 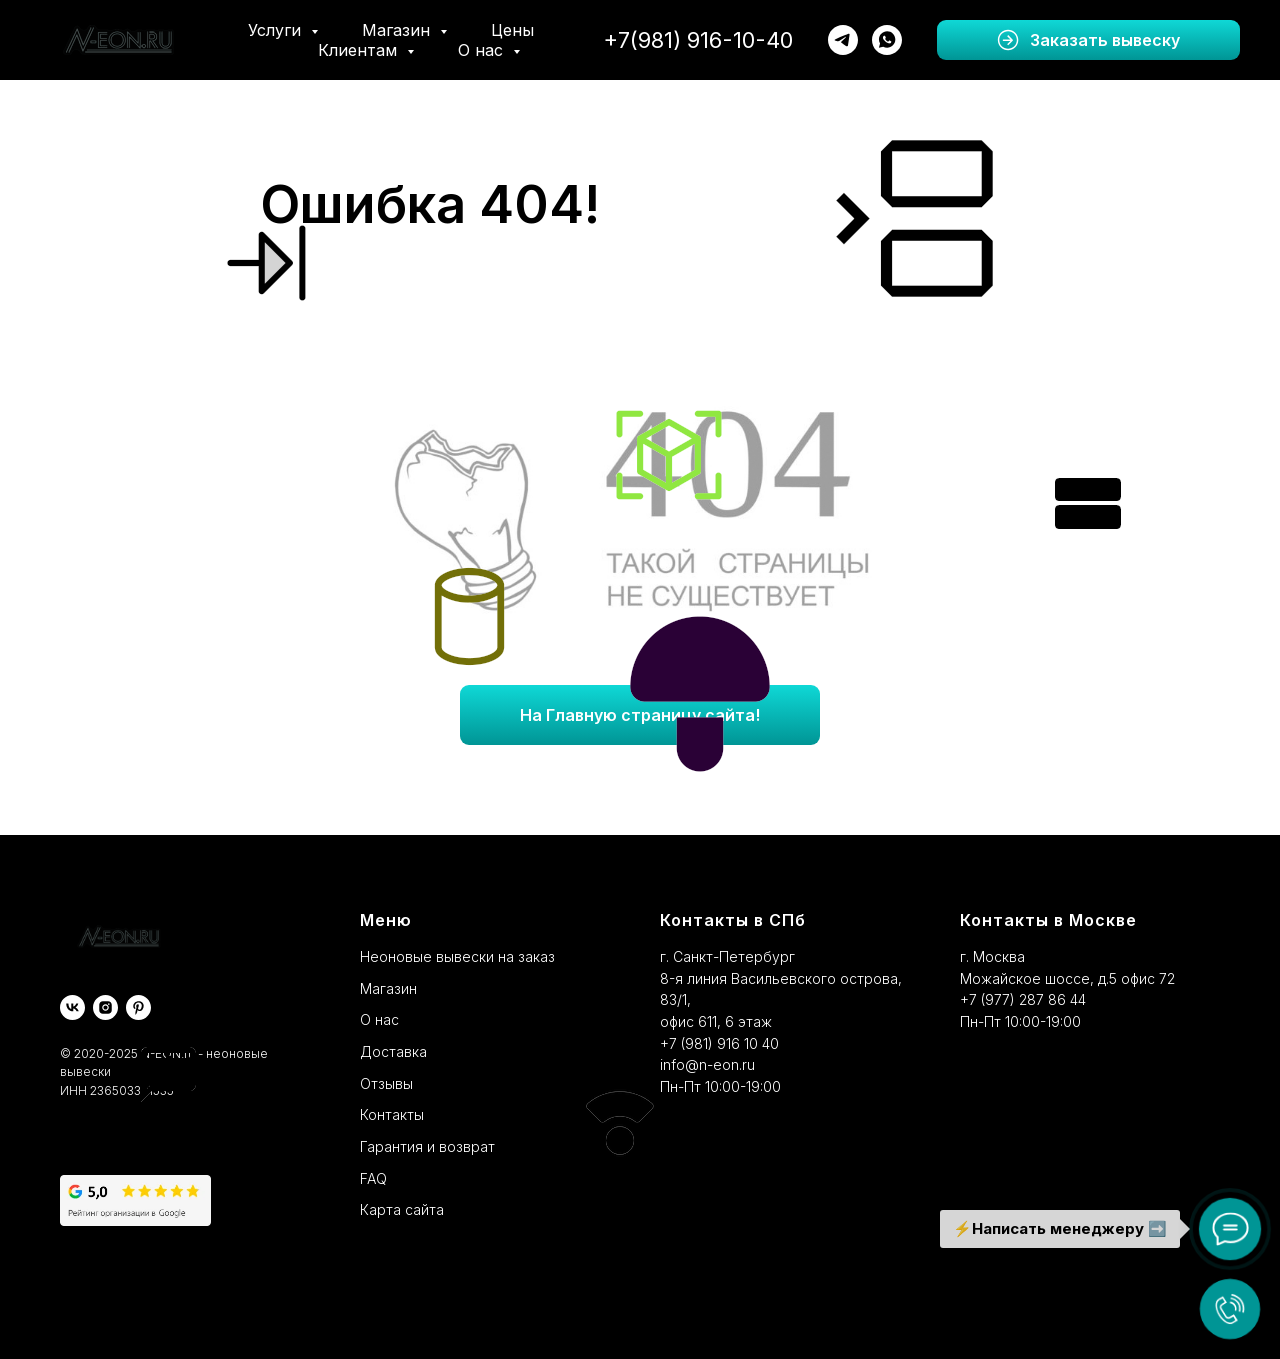 I want to click on switch to stream or list view, so click(x=1086, y=505).